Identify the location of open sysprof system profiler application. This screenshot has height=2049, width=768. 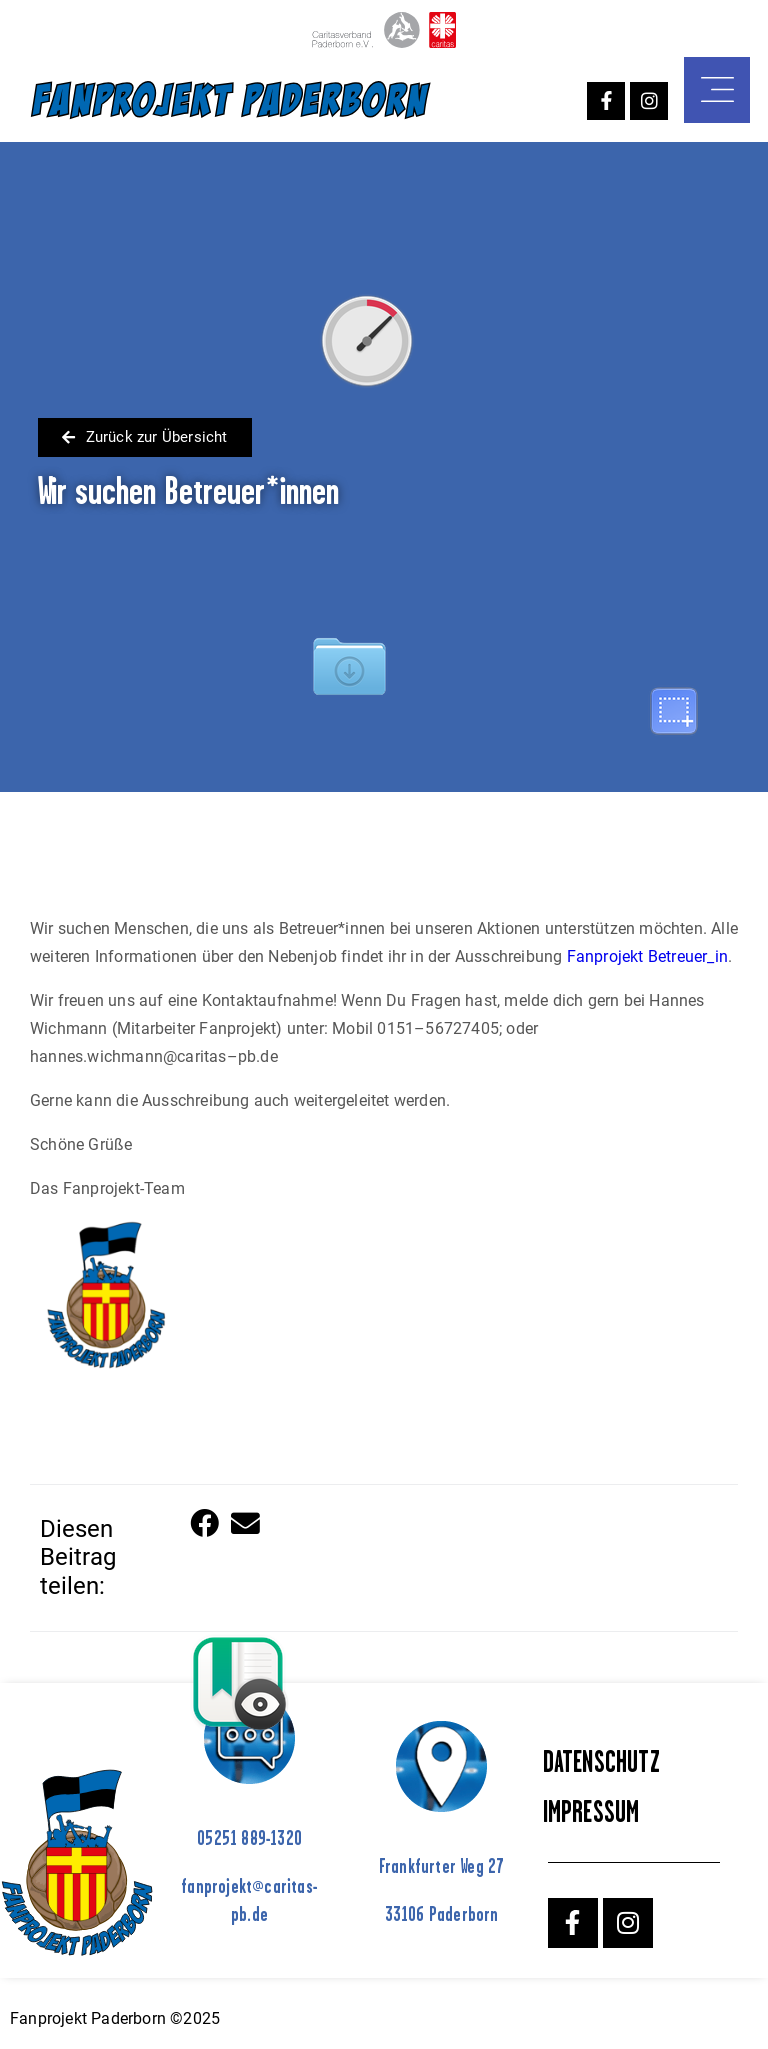
(367, 341).